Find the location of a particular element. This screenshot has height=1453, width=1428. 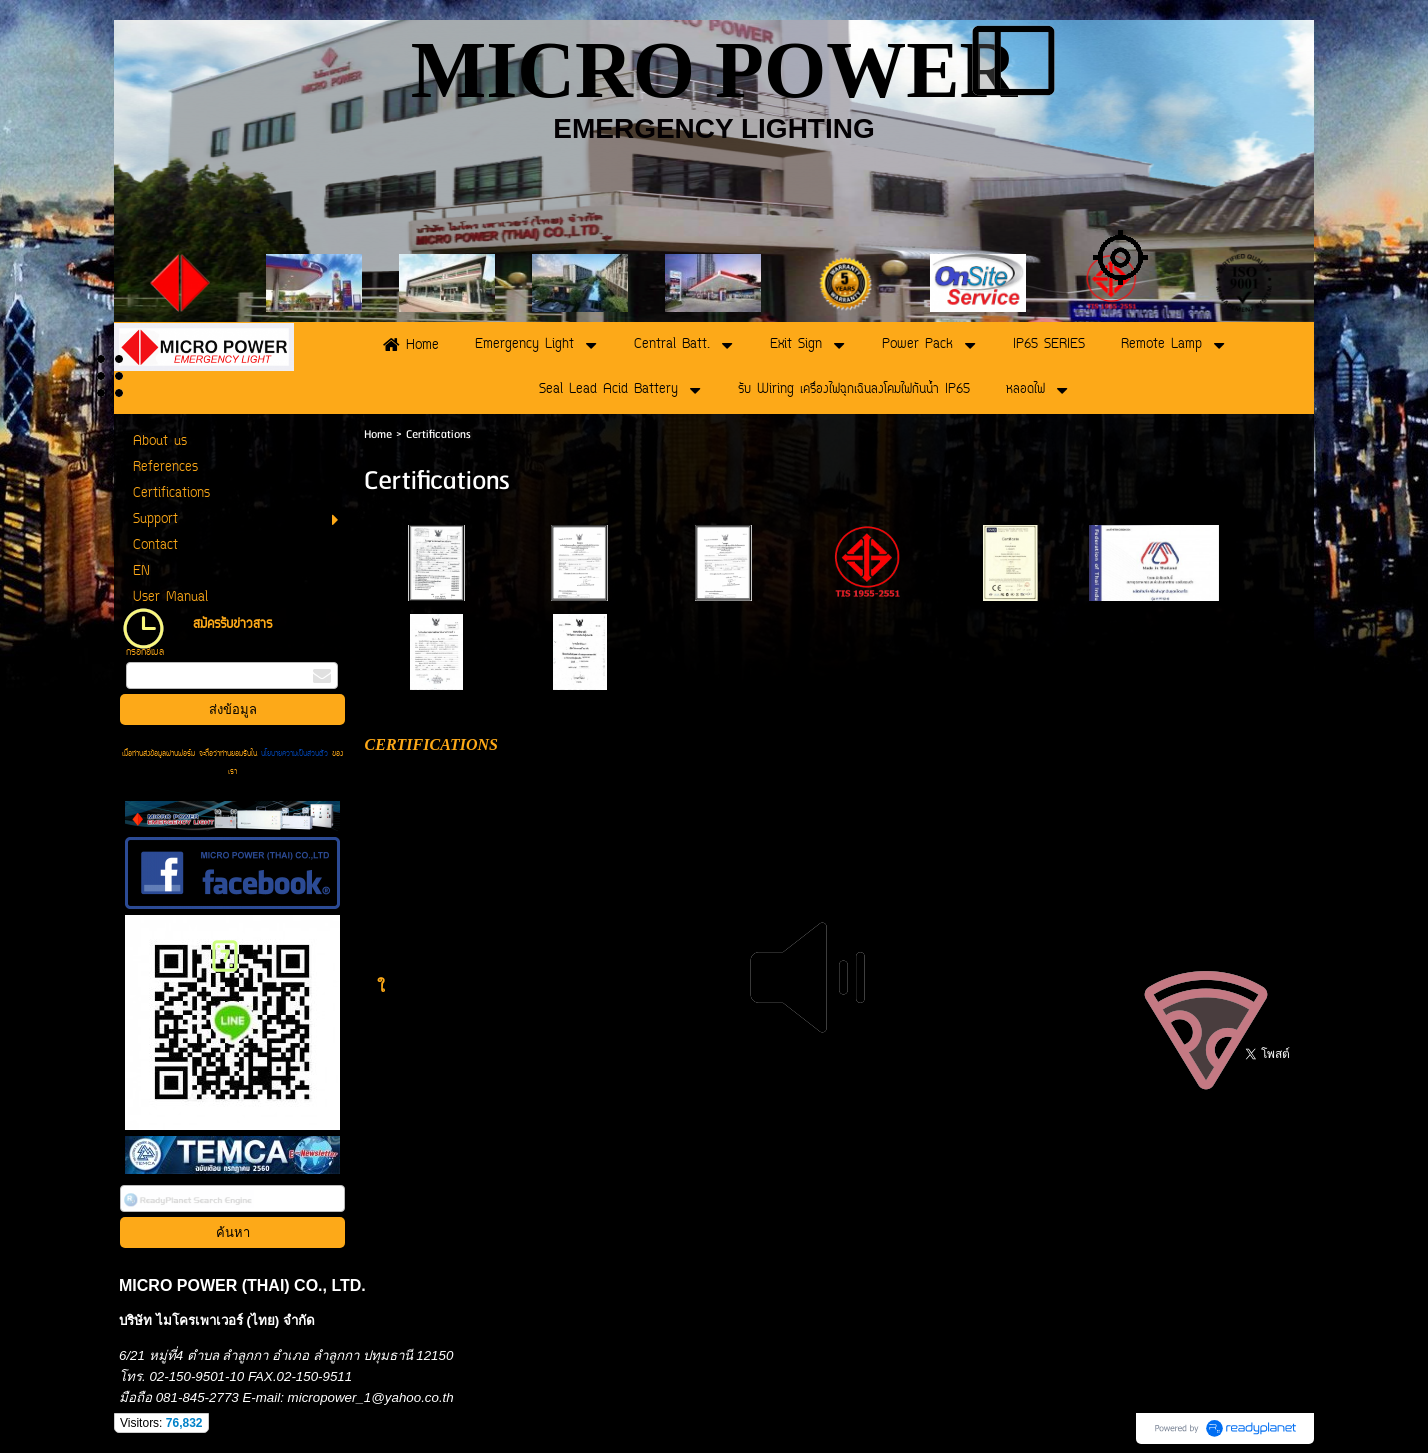

browse food delivery options is located at coordinates (1206, 1028).